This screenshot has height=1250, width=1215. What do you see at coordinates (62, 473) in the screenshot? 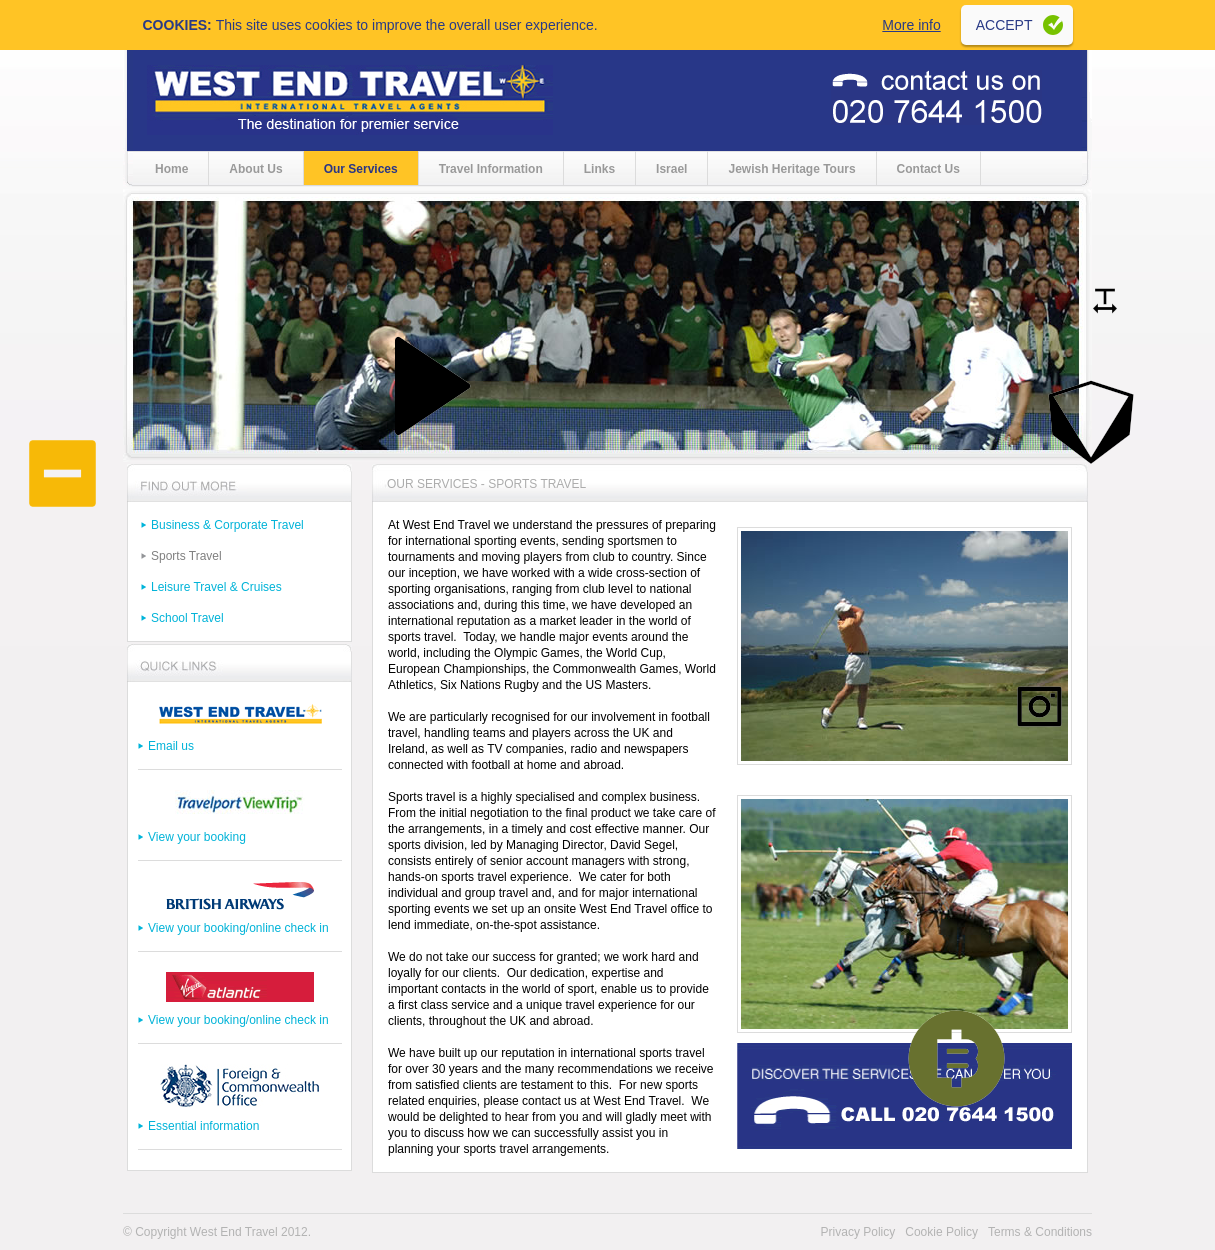
I see `indicates a partially selected or indeterminate checkbox state` at bounding box center [62, 473].